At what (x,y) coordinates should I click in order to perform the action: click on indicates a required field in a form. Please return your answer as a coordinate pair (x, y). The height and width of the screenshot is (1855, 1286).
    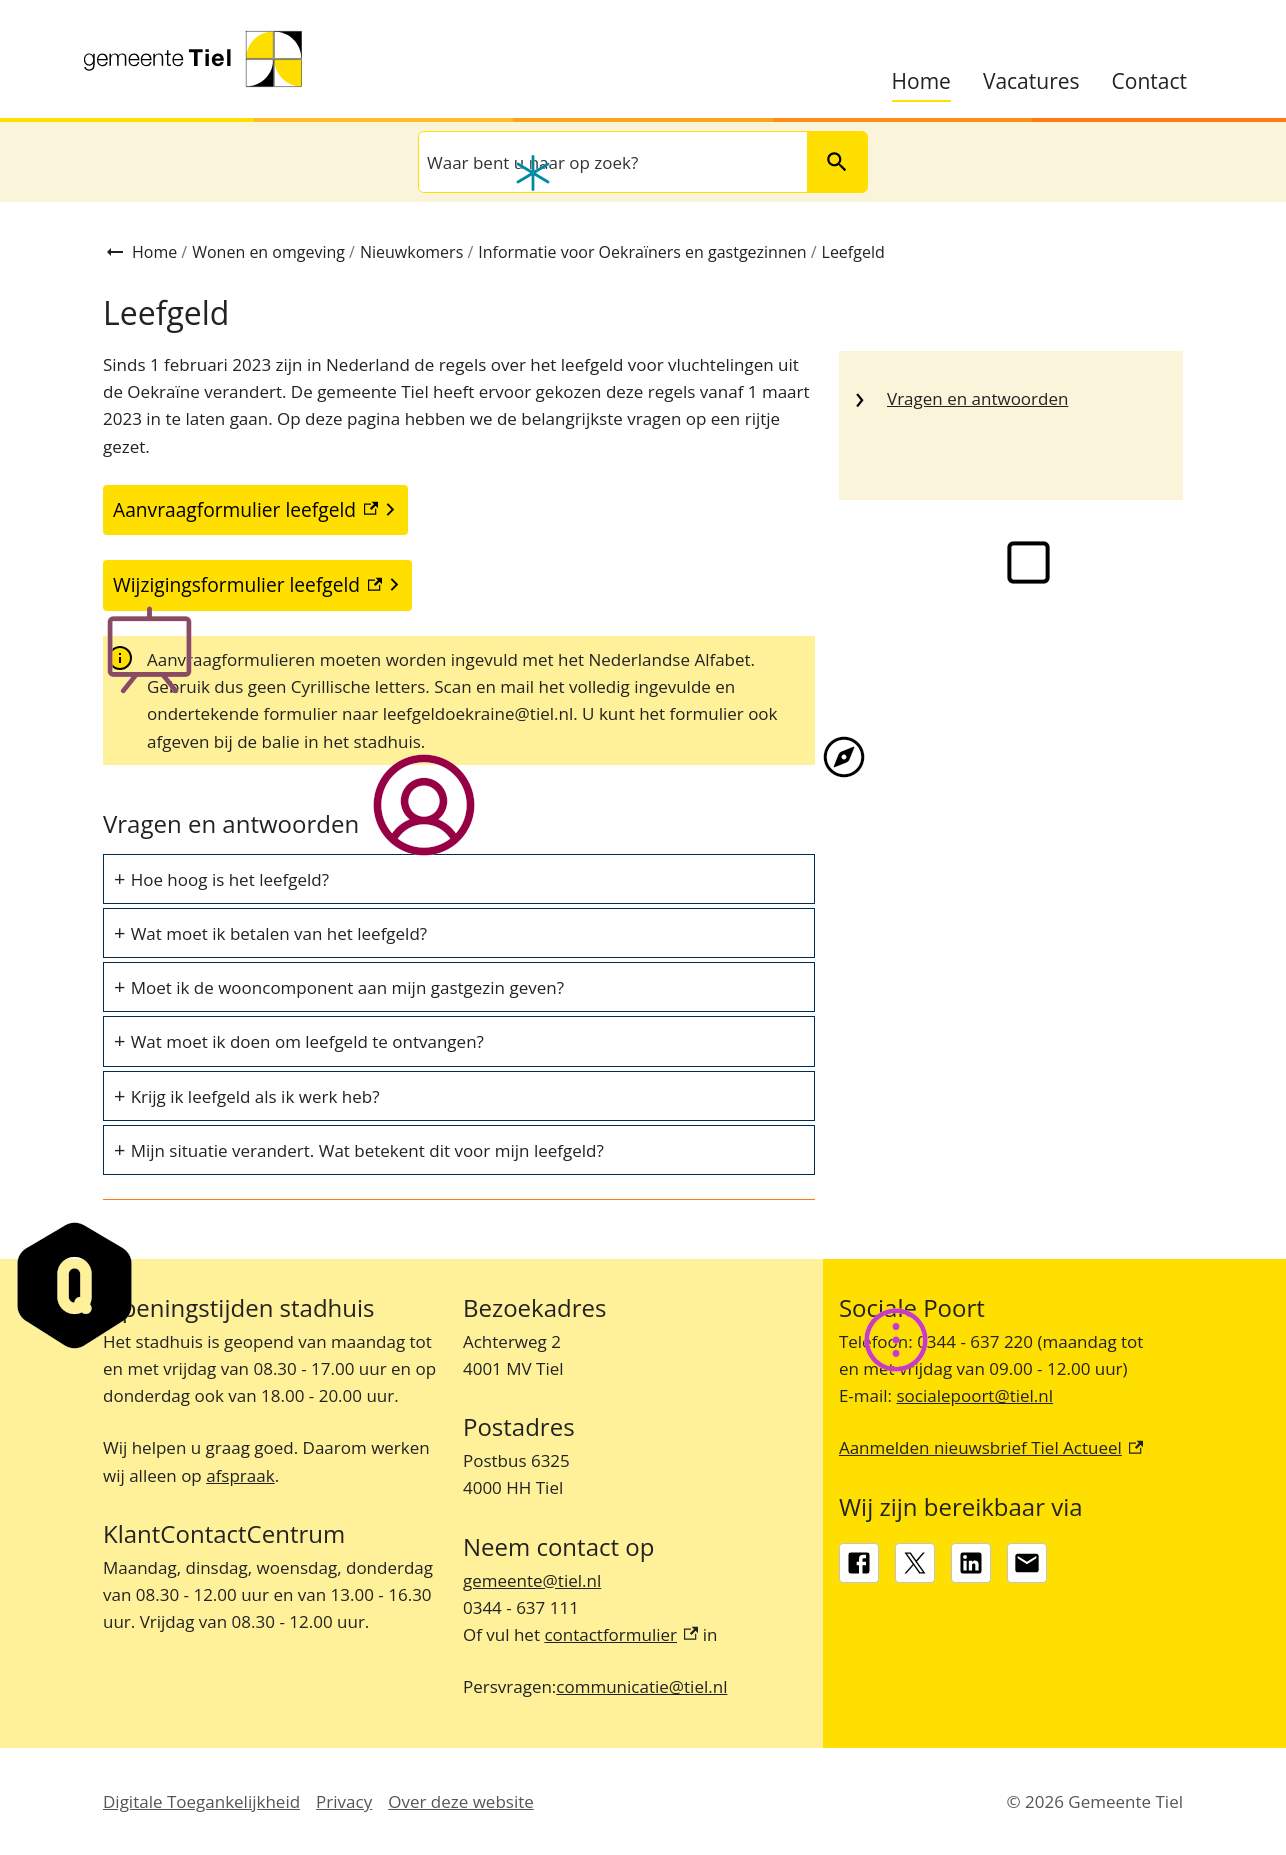
    Looking at the image, I should click on (533, 173).